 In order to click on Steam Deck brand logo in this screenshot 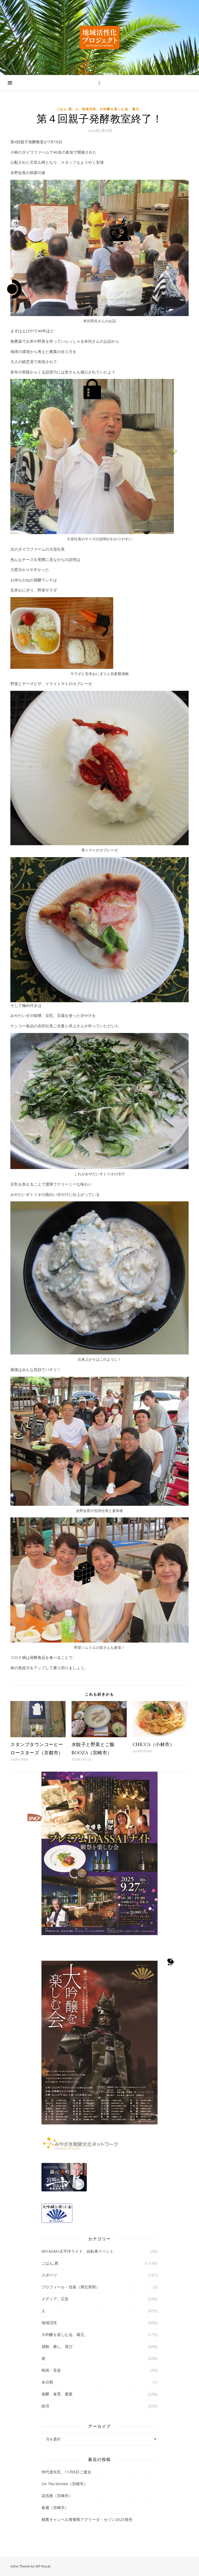, I will do `click(14, 289)`.